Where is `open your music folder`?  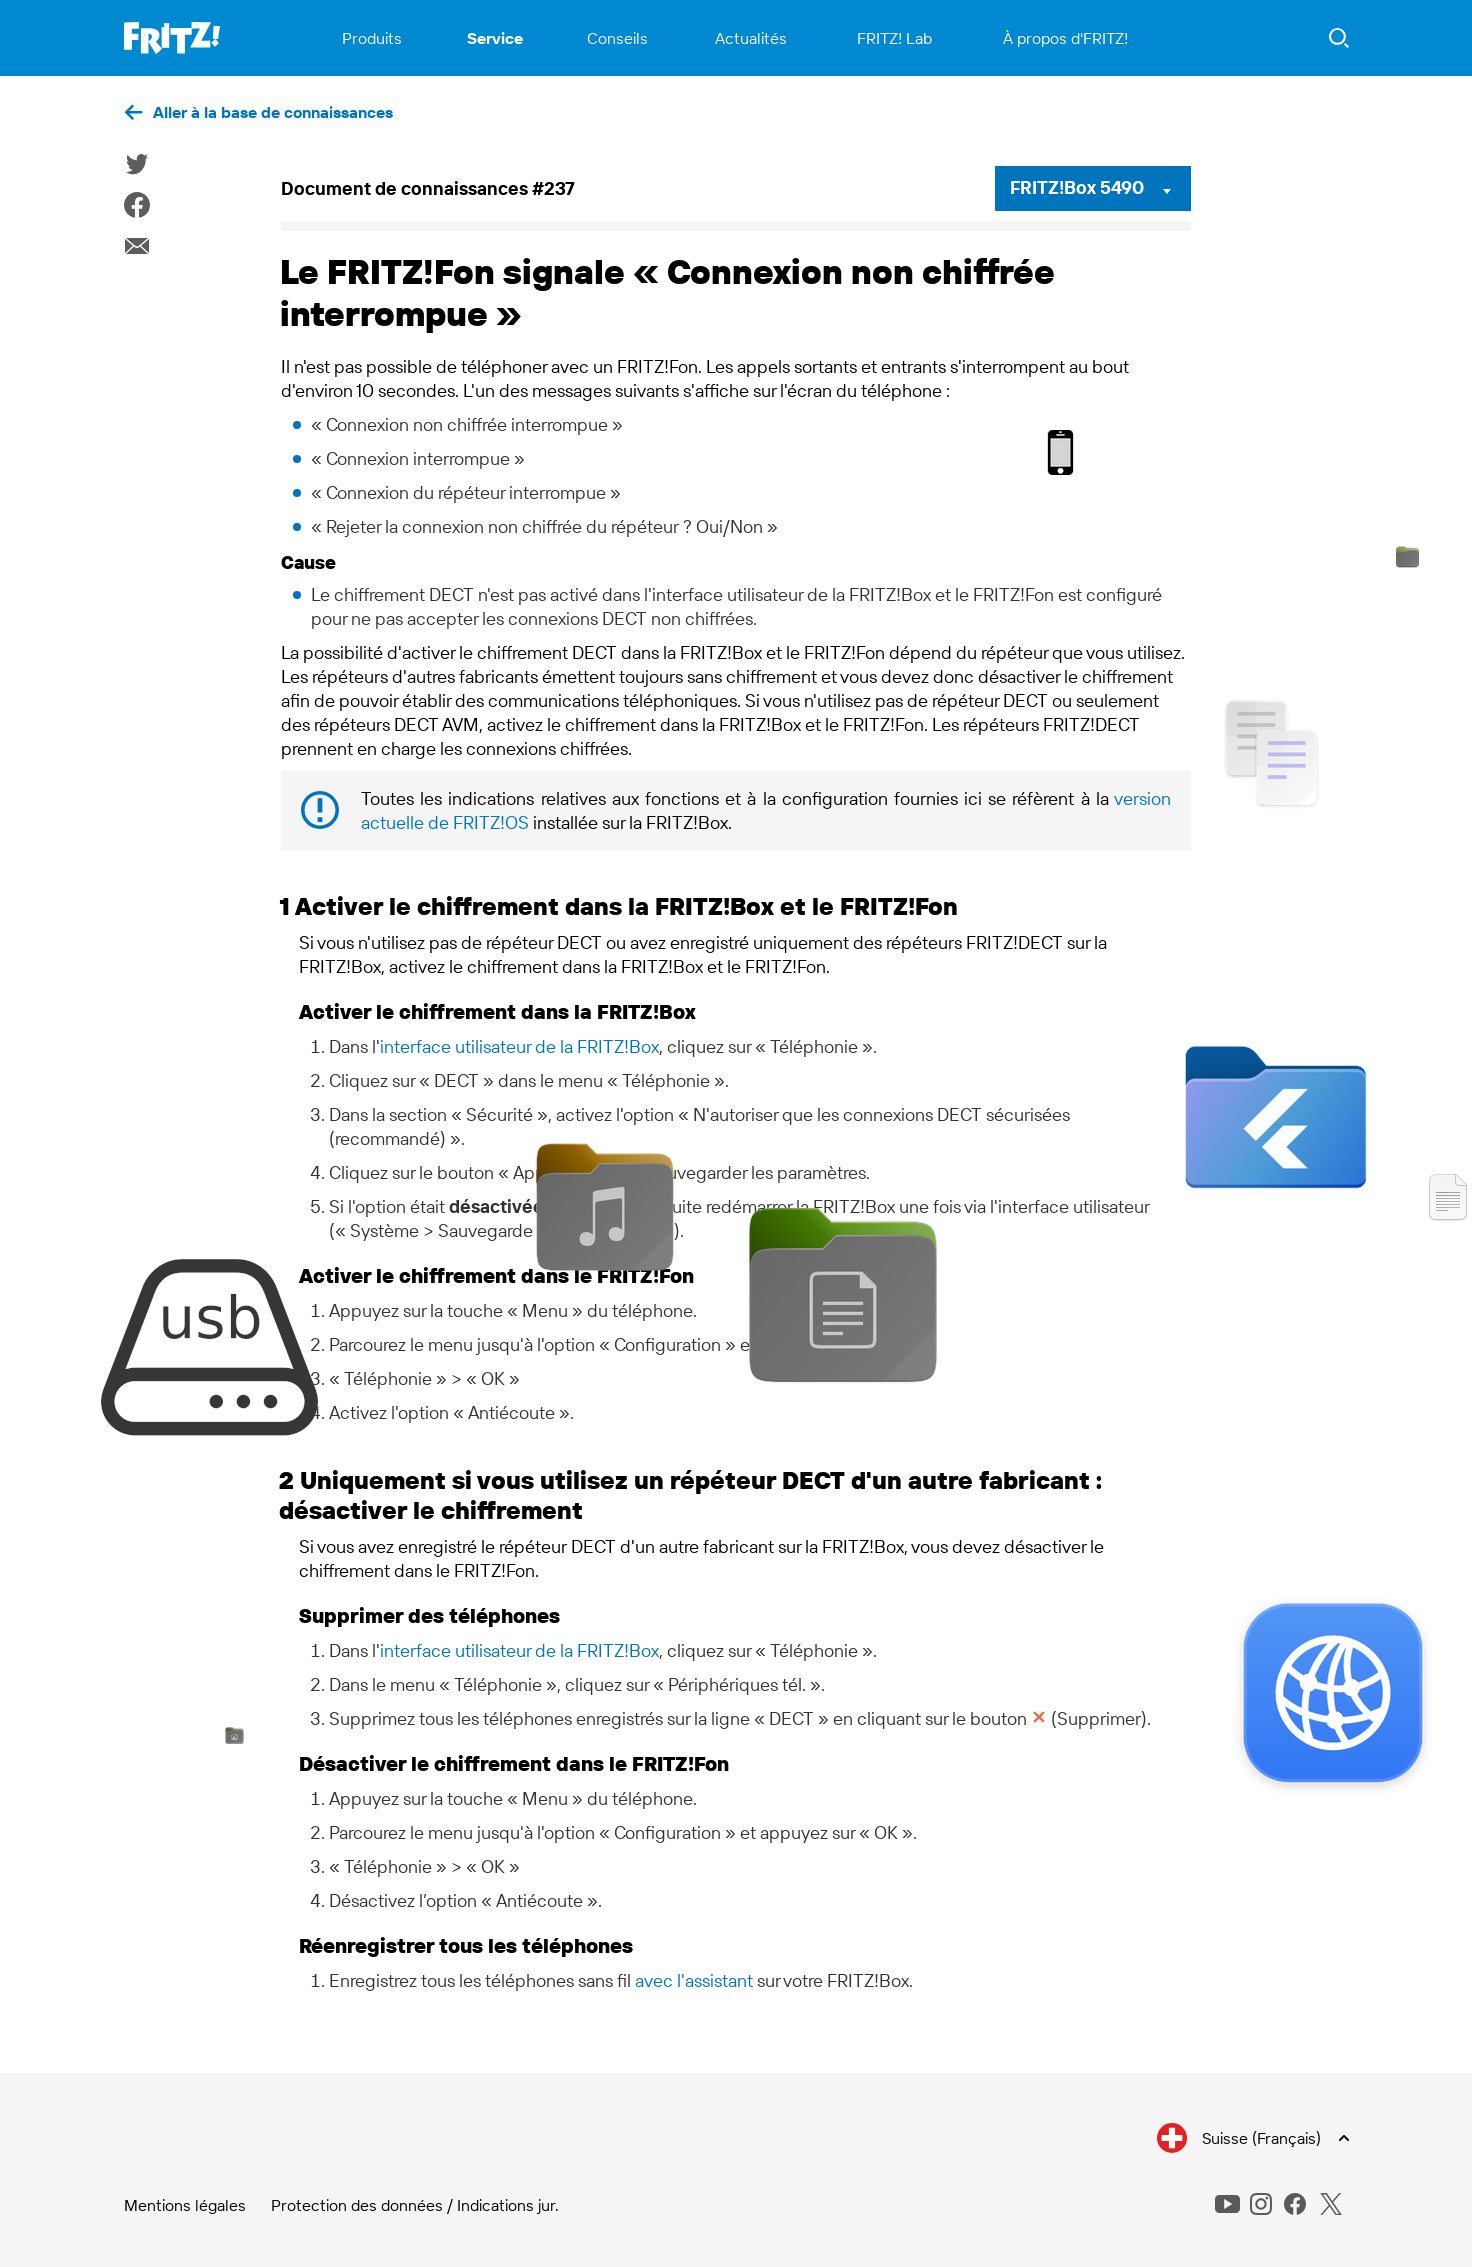
open your music folder is located at coordinates (605, 1207).